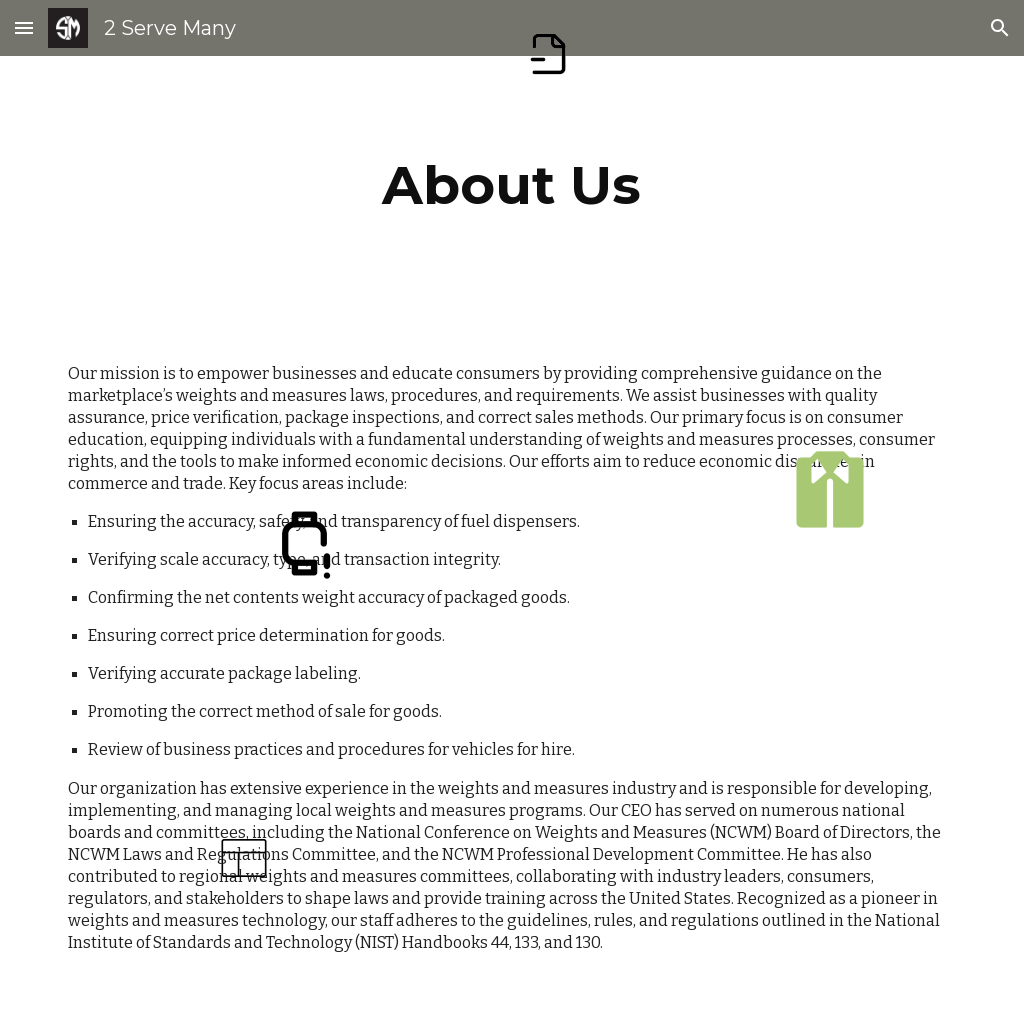 The width and height of the screenshot is (1024, 1020). I want to click on view clothing or apparel items, so click(830, 491).